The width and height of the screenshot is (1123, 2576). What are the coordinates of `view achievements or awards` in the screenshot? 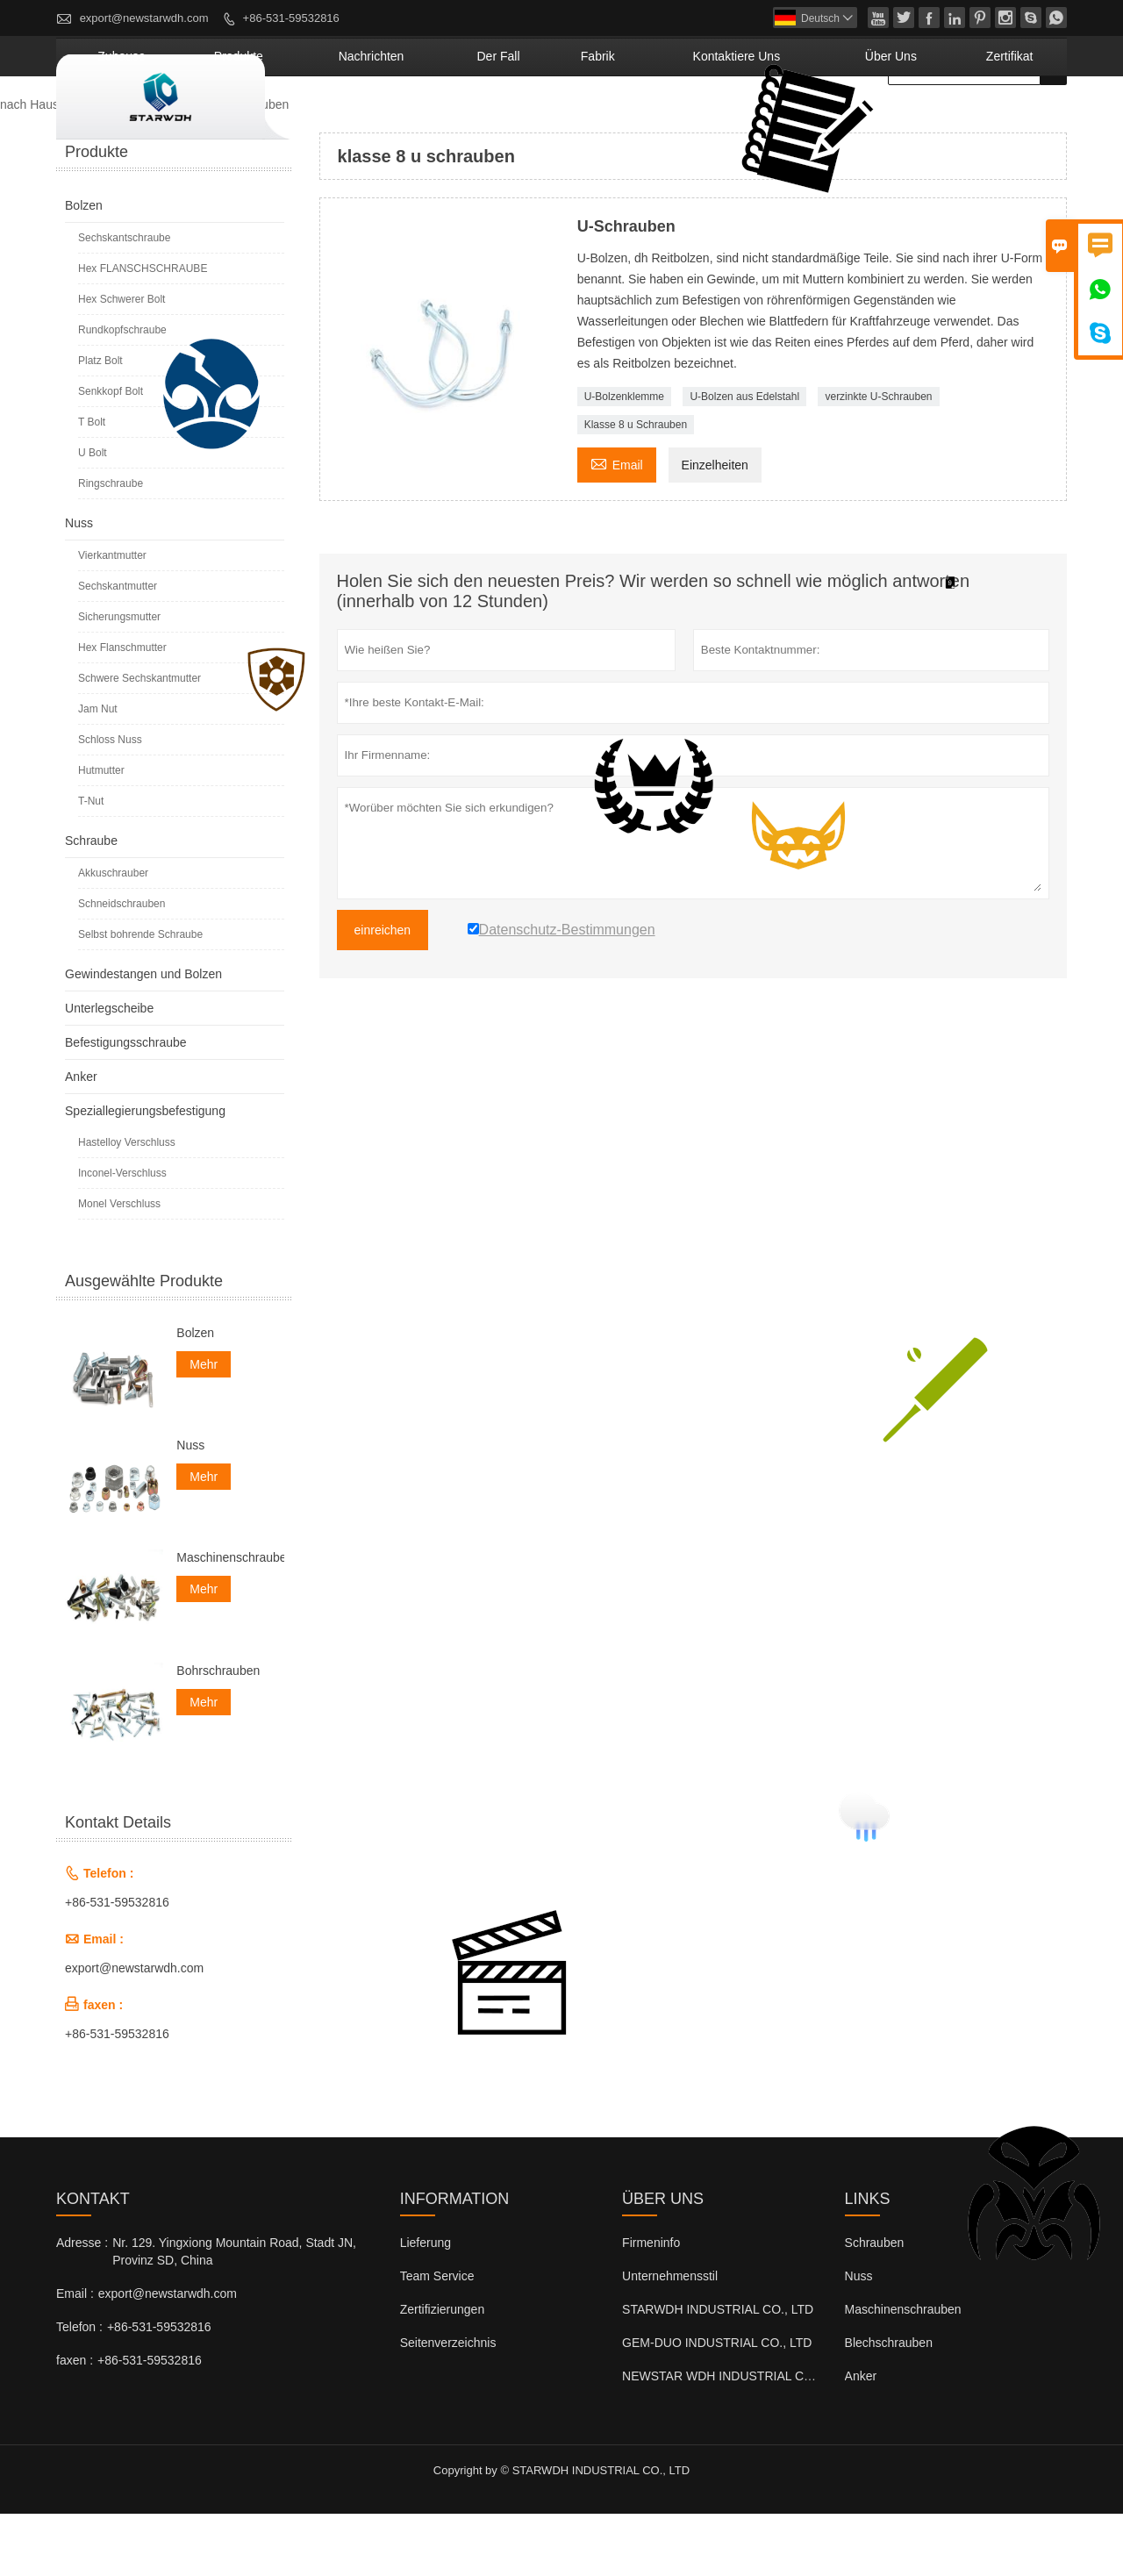 It's located at (654, 784).